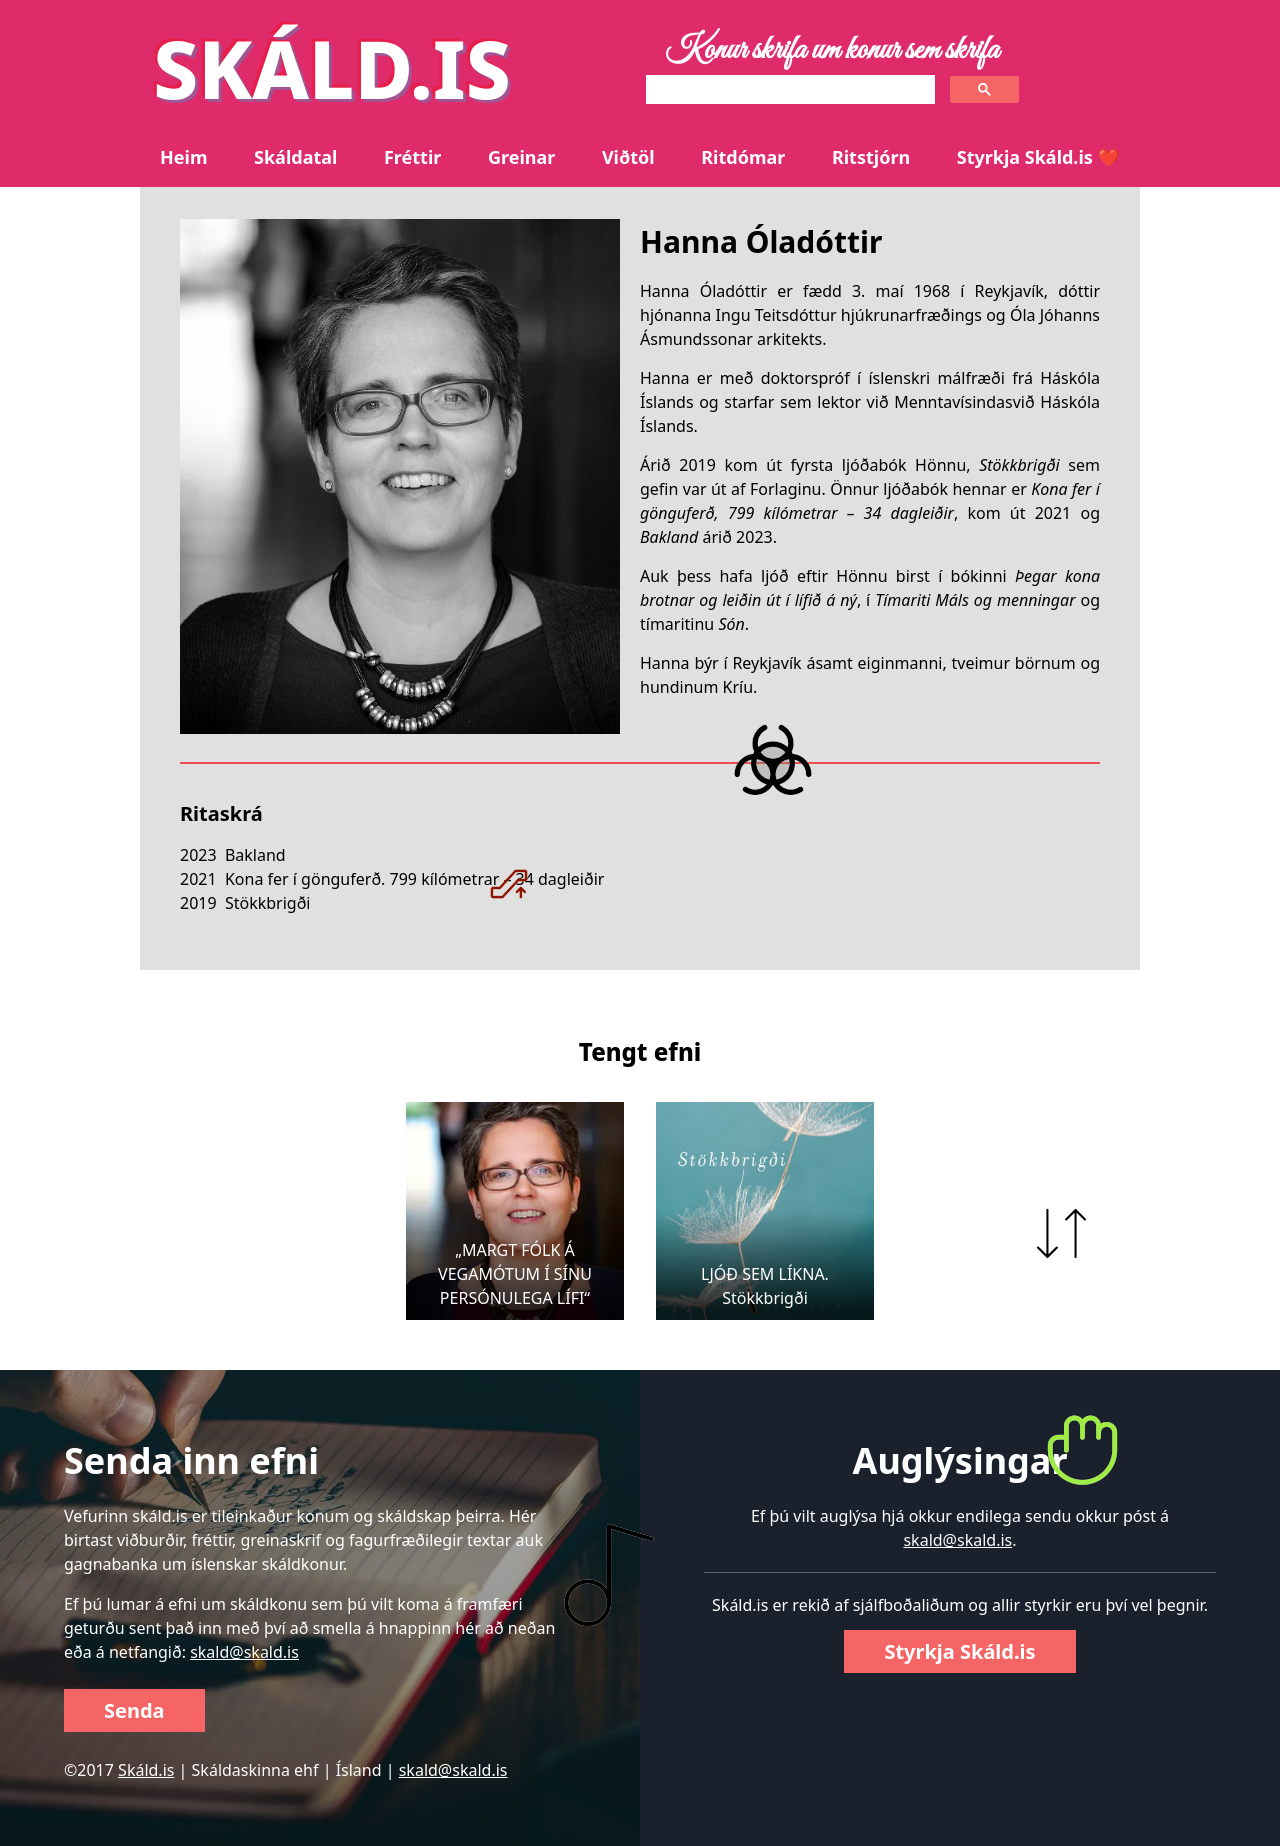 The image size is (1280, 1846). I want to click on indicates escalator going up, so click(509, 884).